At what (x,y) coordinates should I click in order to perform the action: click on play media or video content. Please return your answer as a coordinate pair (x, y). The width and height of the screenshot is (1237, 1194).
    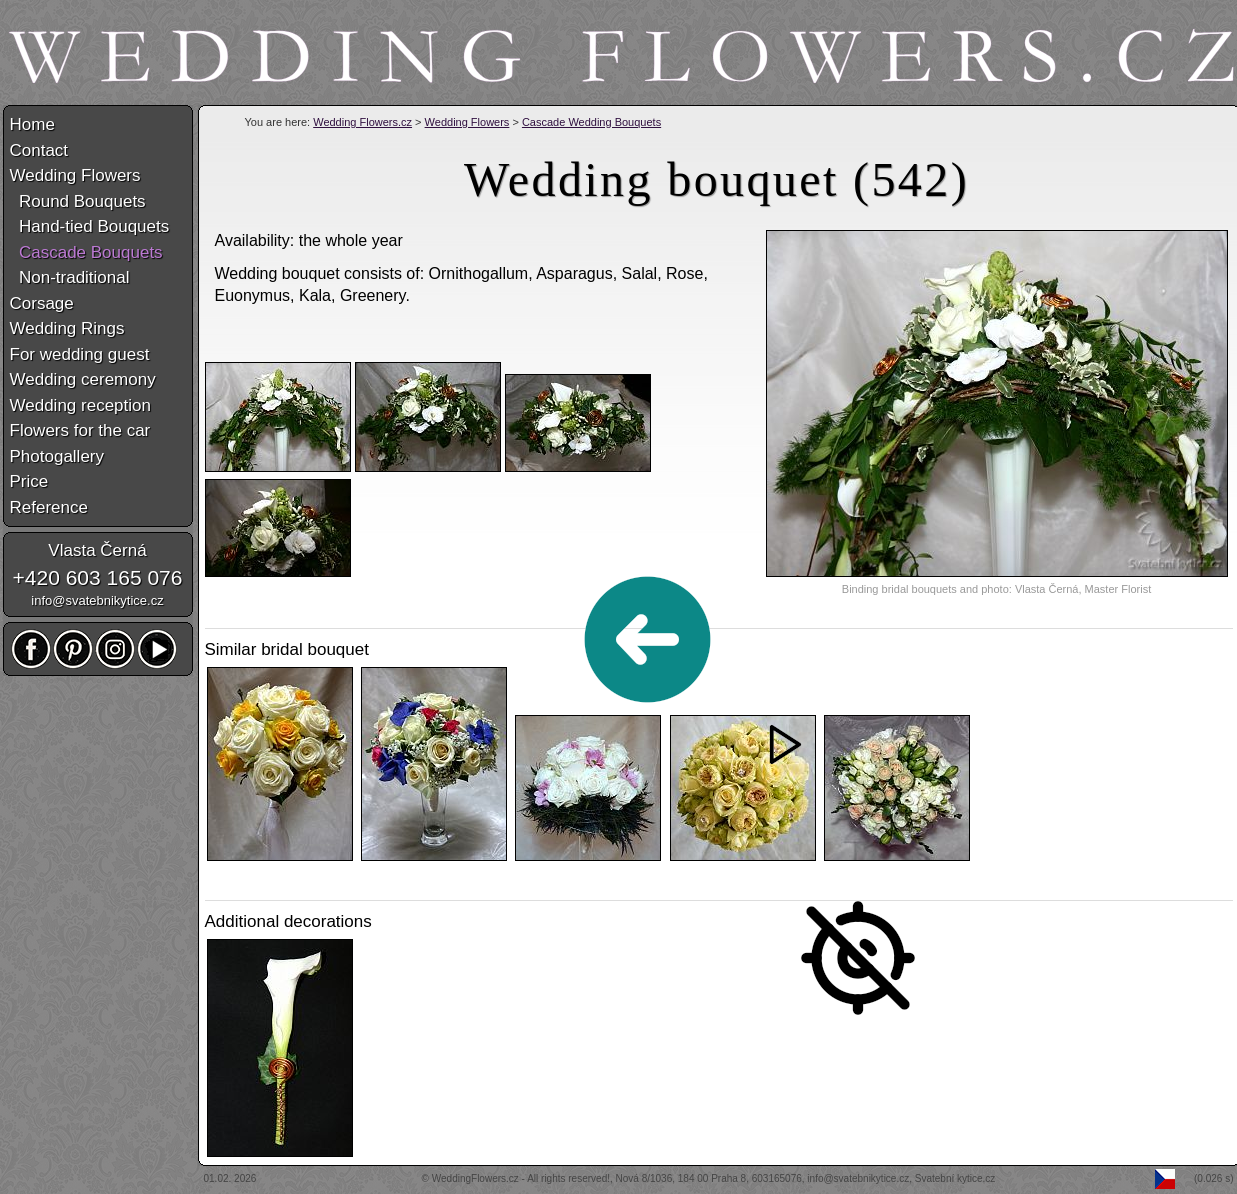
    Looking at the image, I should click on (785, 744).